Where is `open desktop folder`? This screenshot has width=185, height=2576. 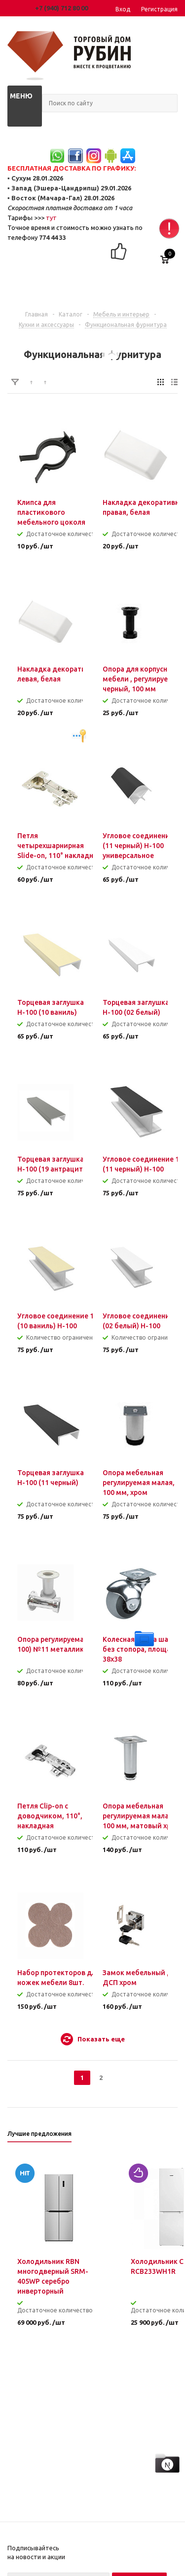
open desktop folder is located at coordinates (144, 1638).